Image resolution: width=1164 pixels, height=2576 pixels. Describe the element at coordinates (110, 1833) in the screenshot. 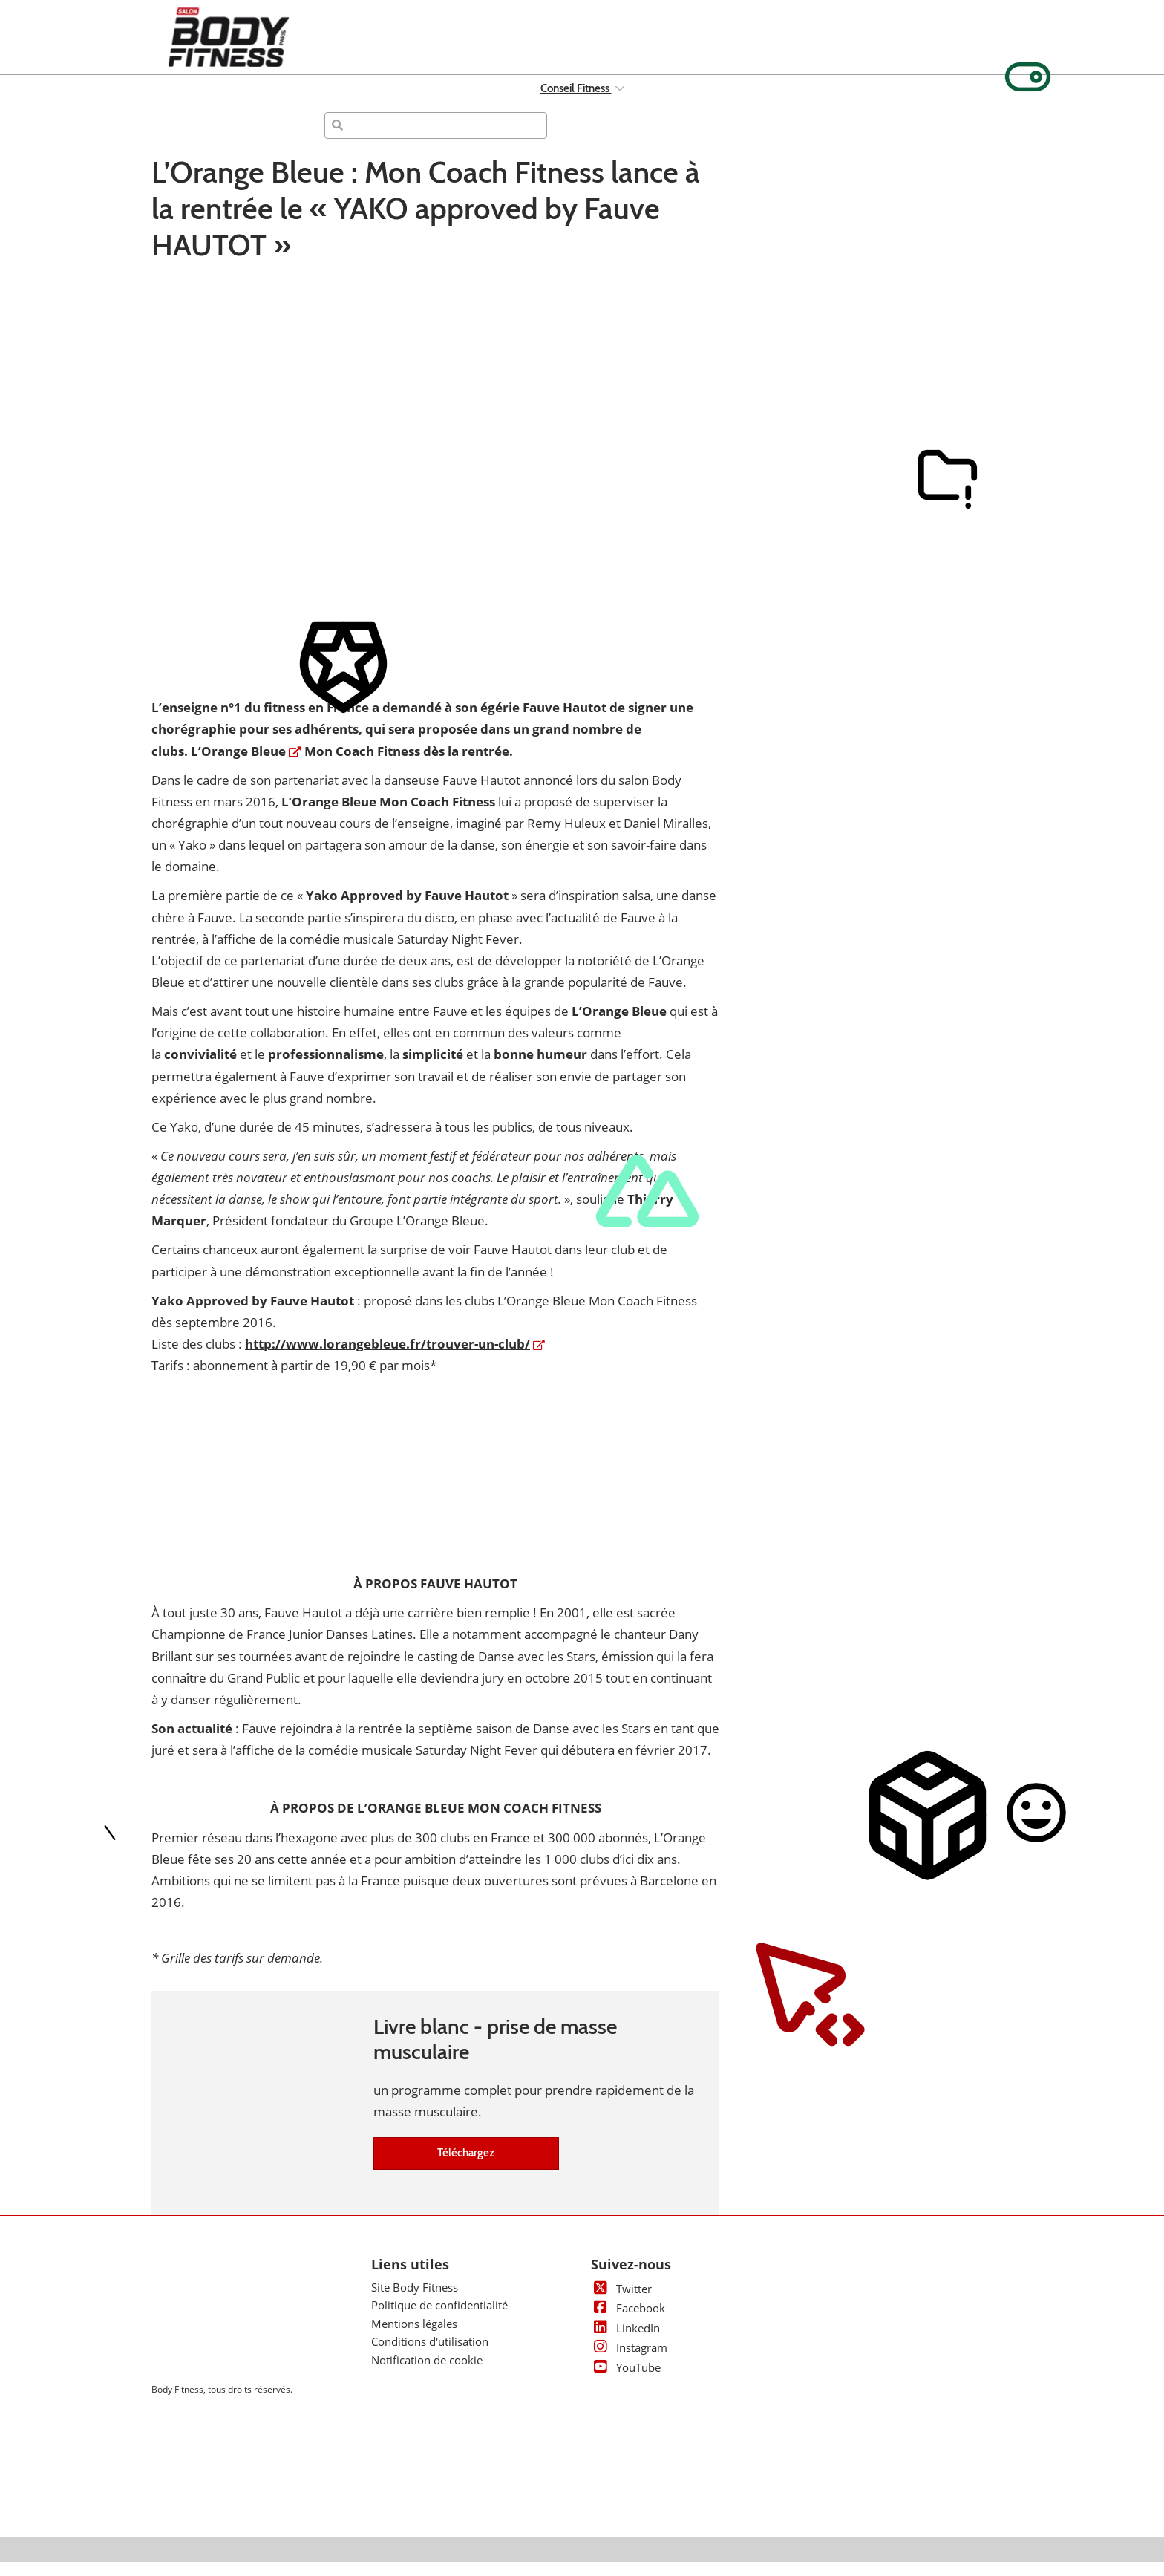

I see `indicates a disabled or unavailable feature` at that location.